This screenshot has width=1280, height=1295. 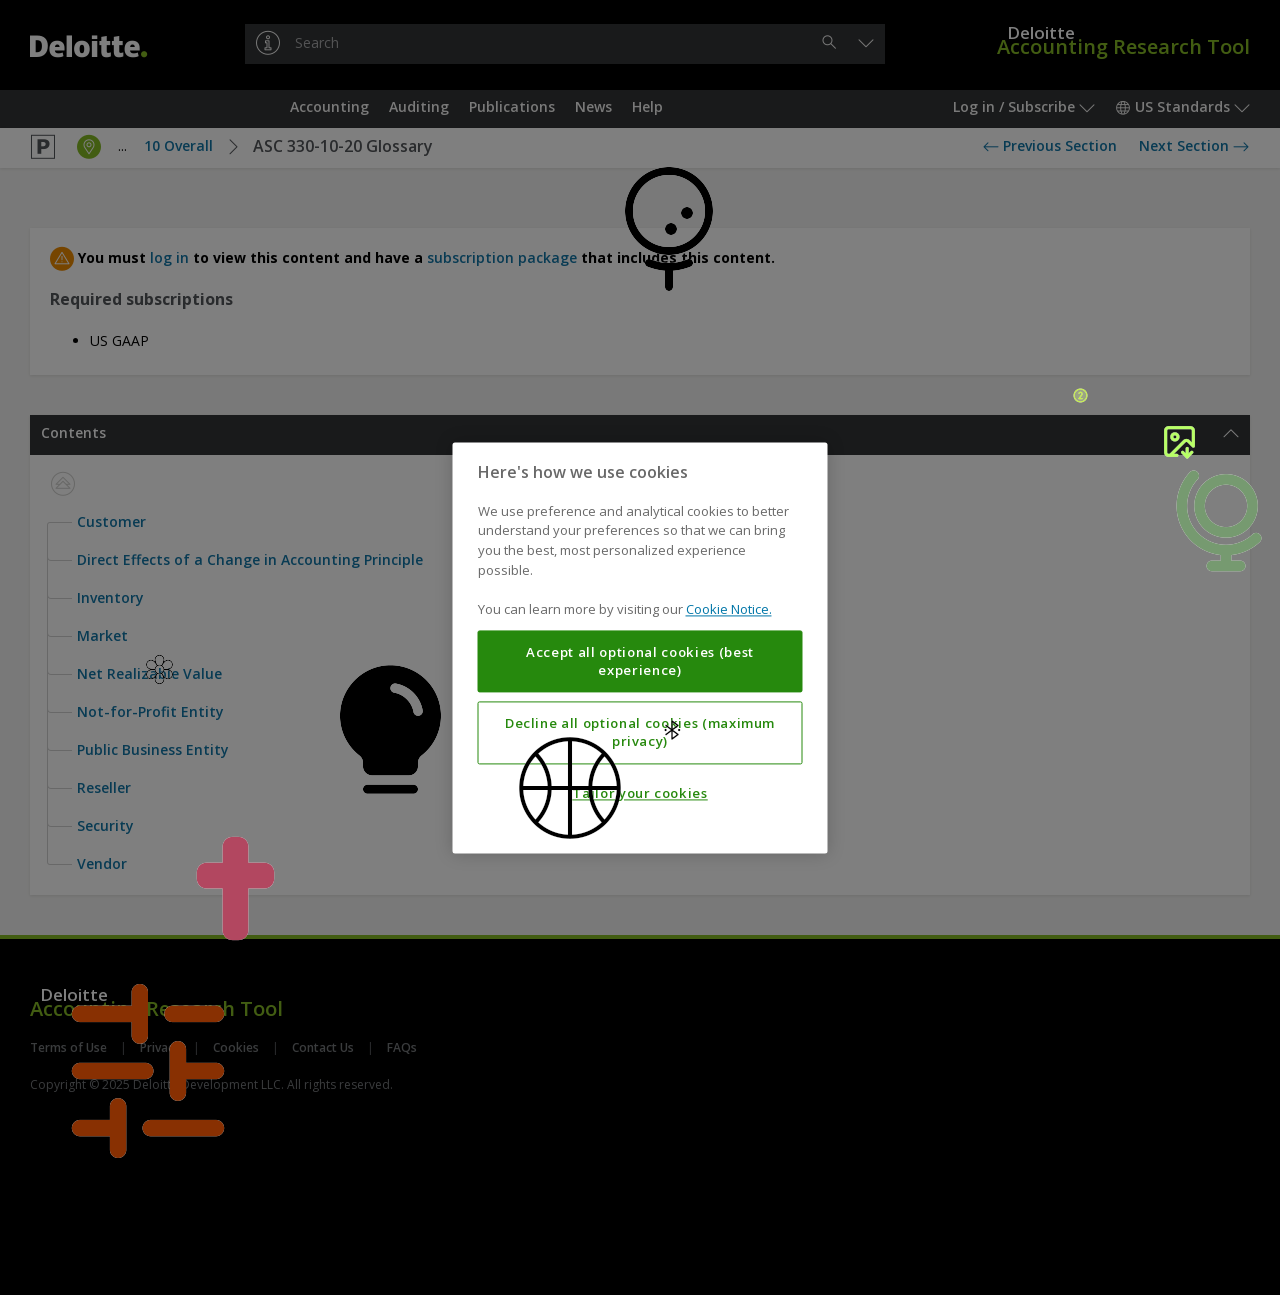 I want to click on access sports or basketball-related content, so click(x=570, y=788).